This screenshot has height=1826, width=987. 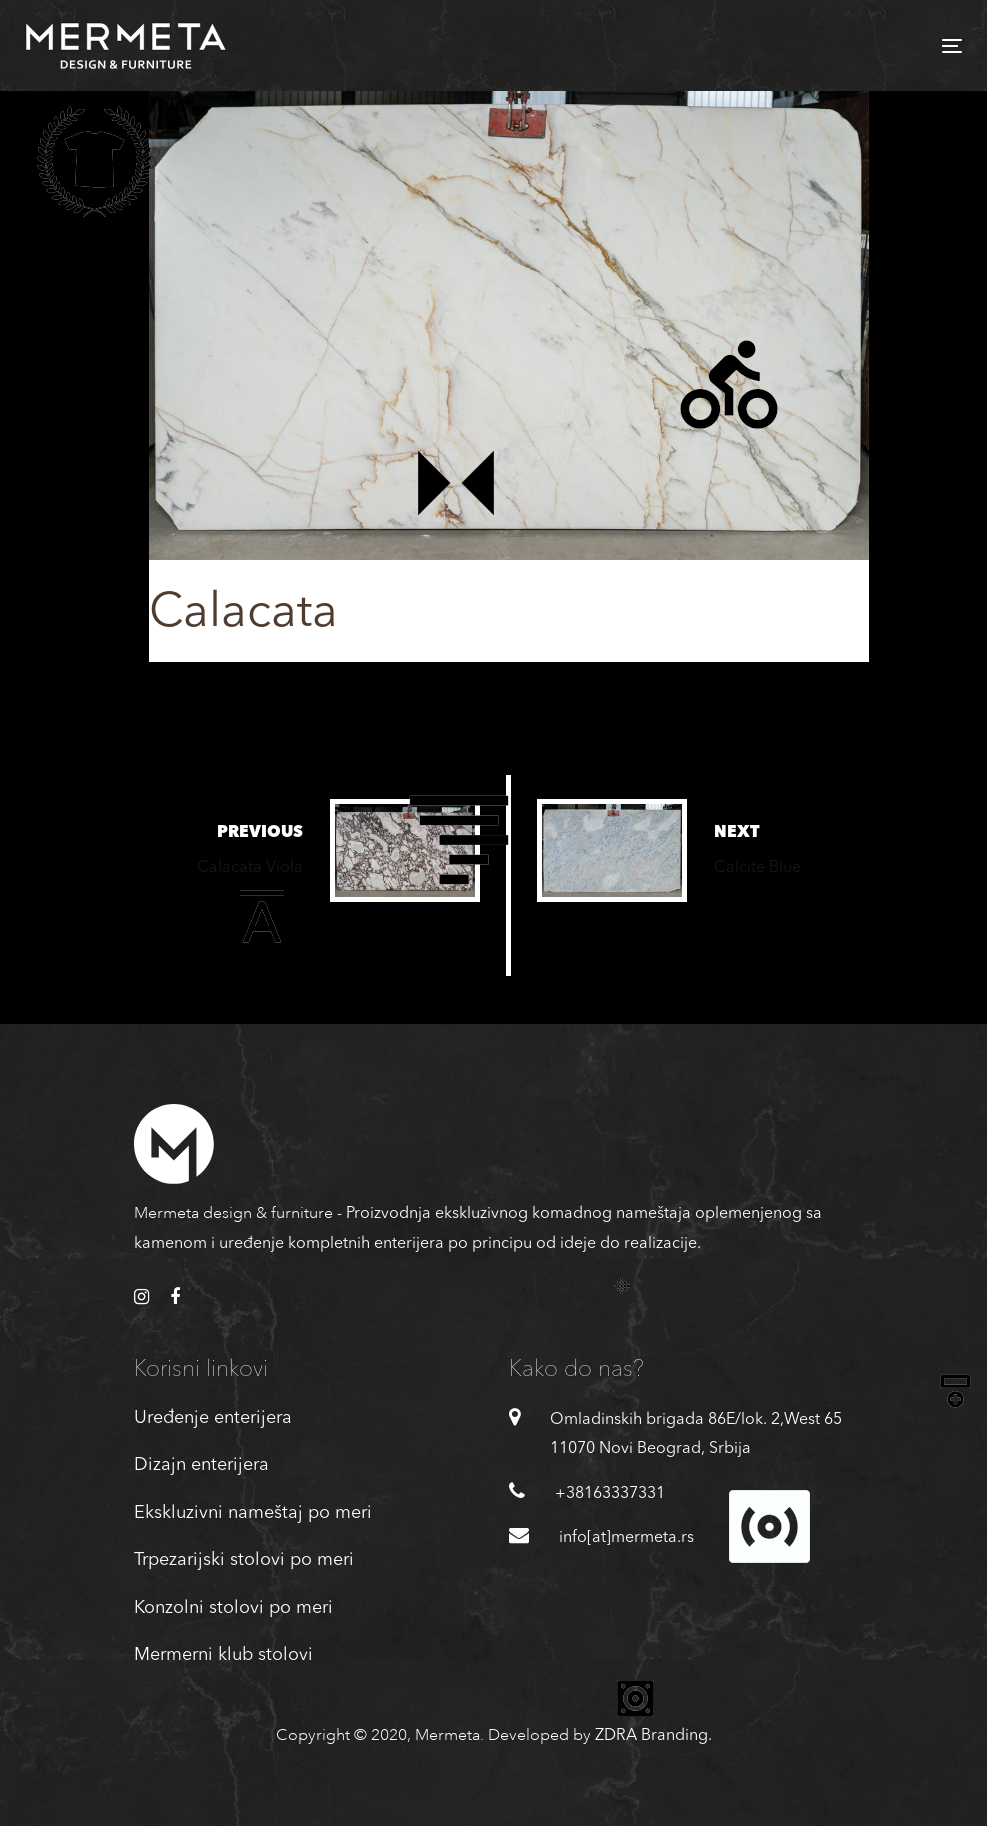 I want to click on indicates tornado or severe weather warning, so click(x=459, y=840).